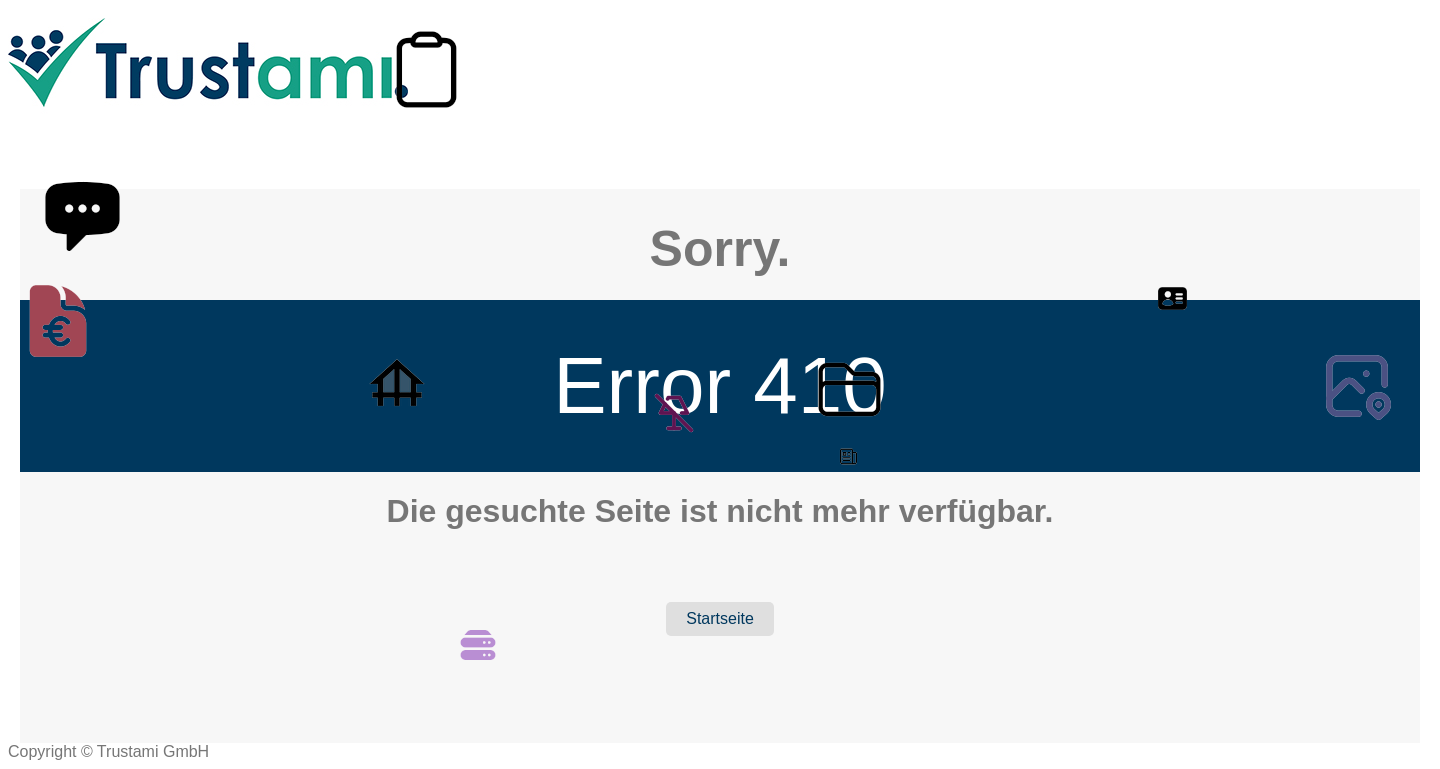  What do you see at coordinates (426, 69) in the screenshot?
I see `copy to clipboard` at bounding box center [426, 69].